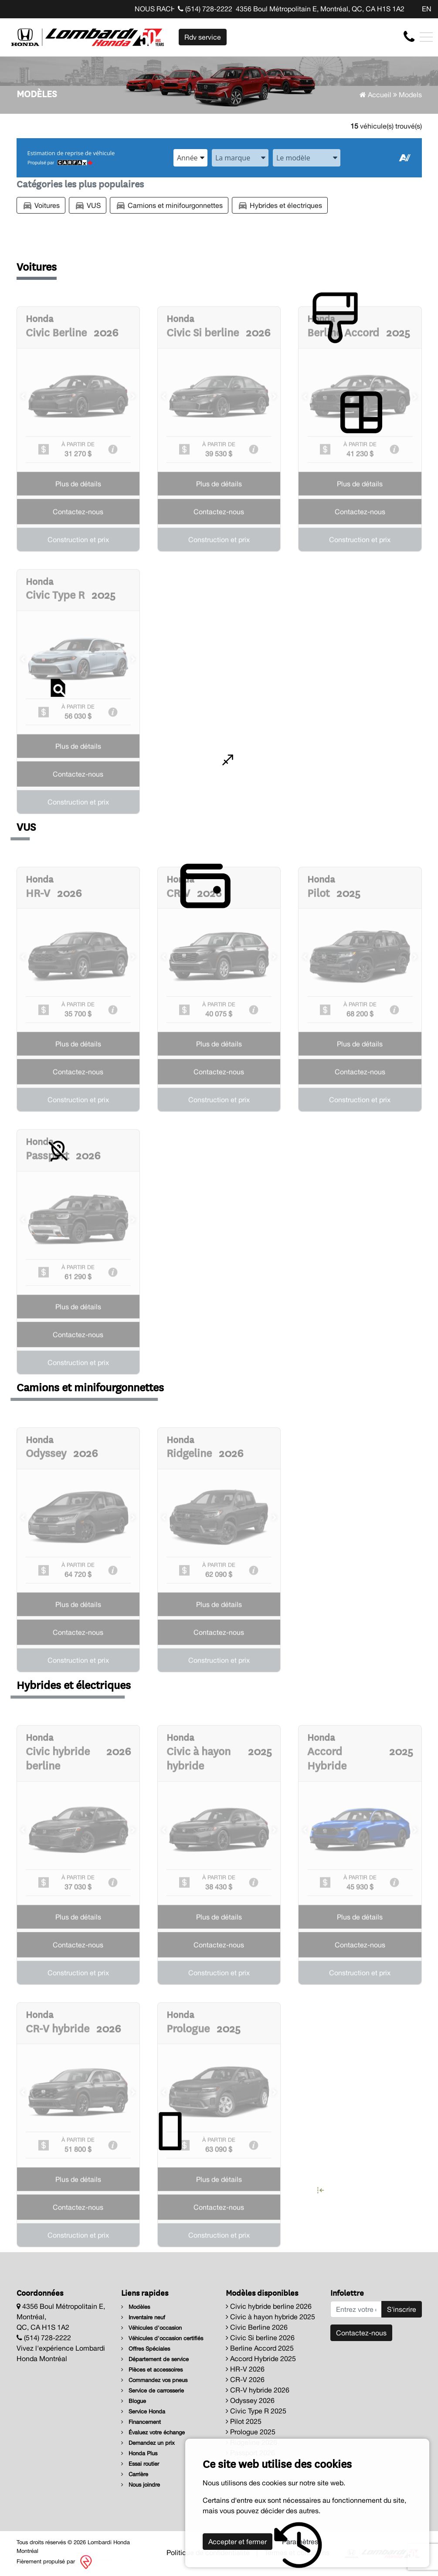 The height and width of the screenshot is (2576, 438). I want to click on sagittarius zodiac sign indicator, so click(227, 760).